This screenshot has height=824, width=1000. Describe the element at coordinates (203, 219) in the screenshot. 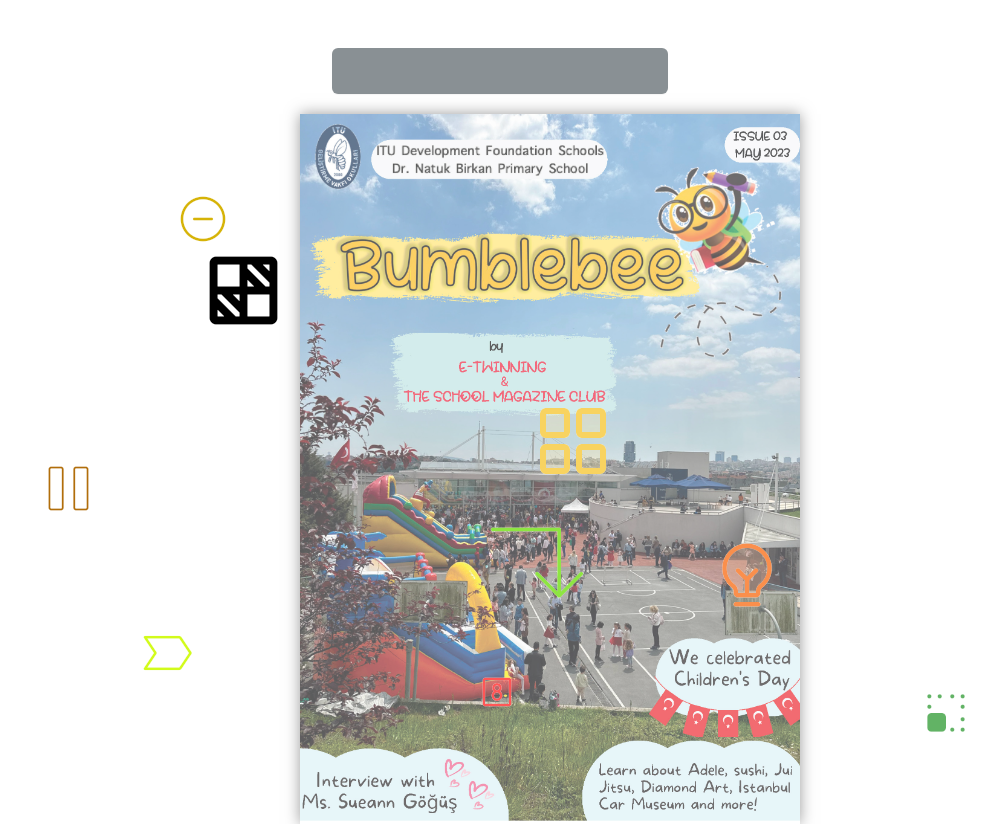

I see `remove an item from a list or cart` at that location.